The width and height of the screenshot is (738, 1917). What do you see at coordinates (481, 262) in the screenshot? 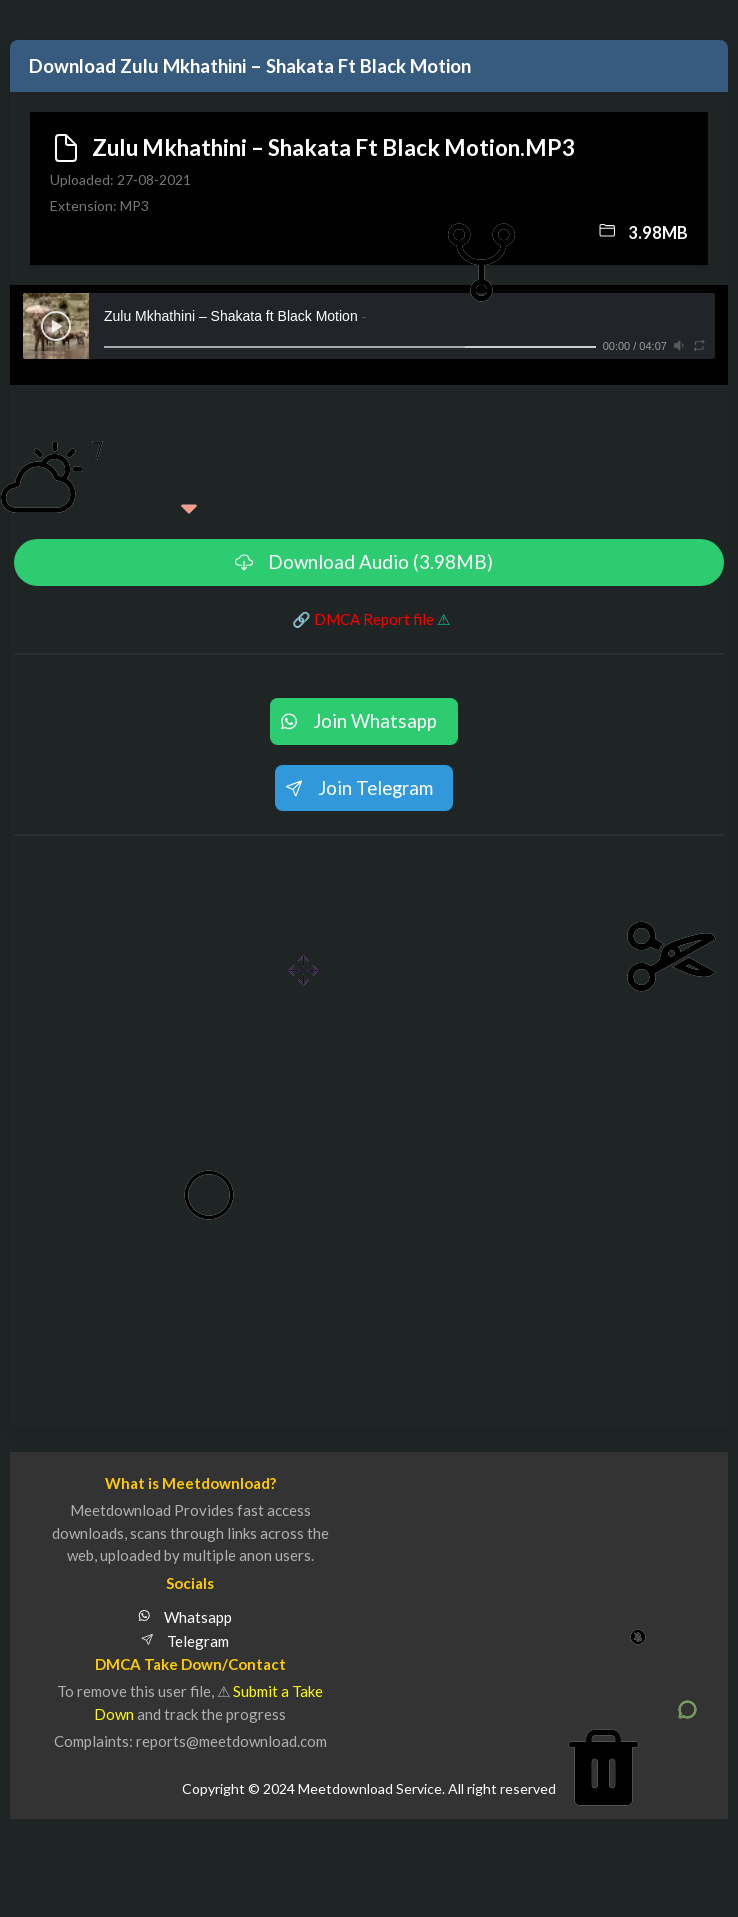
I see `view git branch network or commit history` at bounding box center [481, 262].